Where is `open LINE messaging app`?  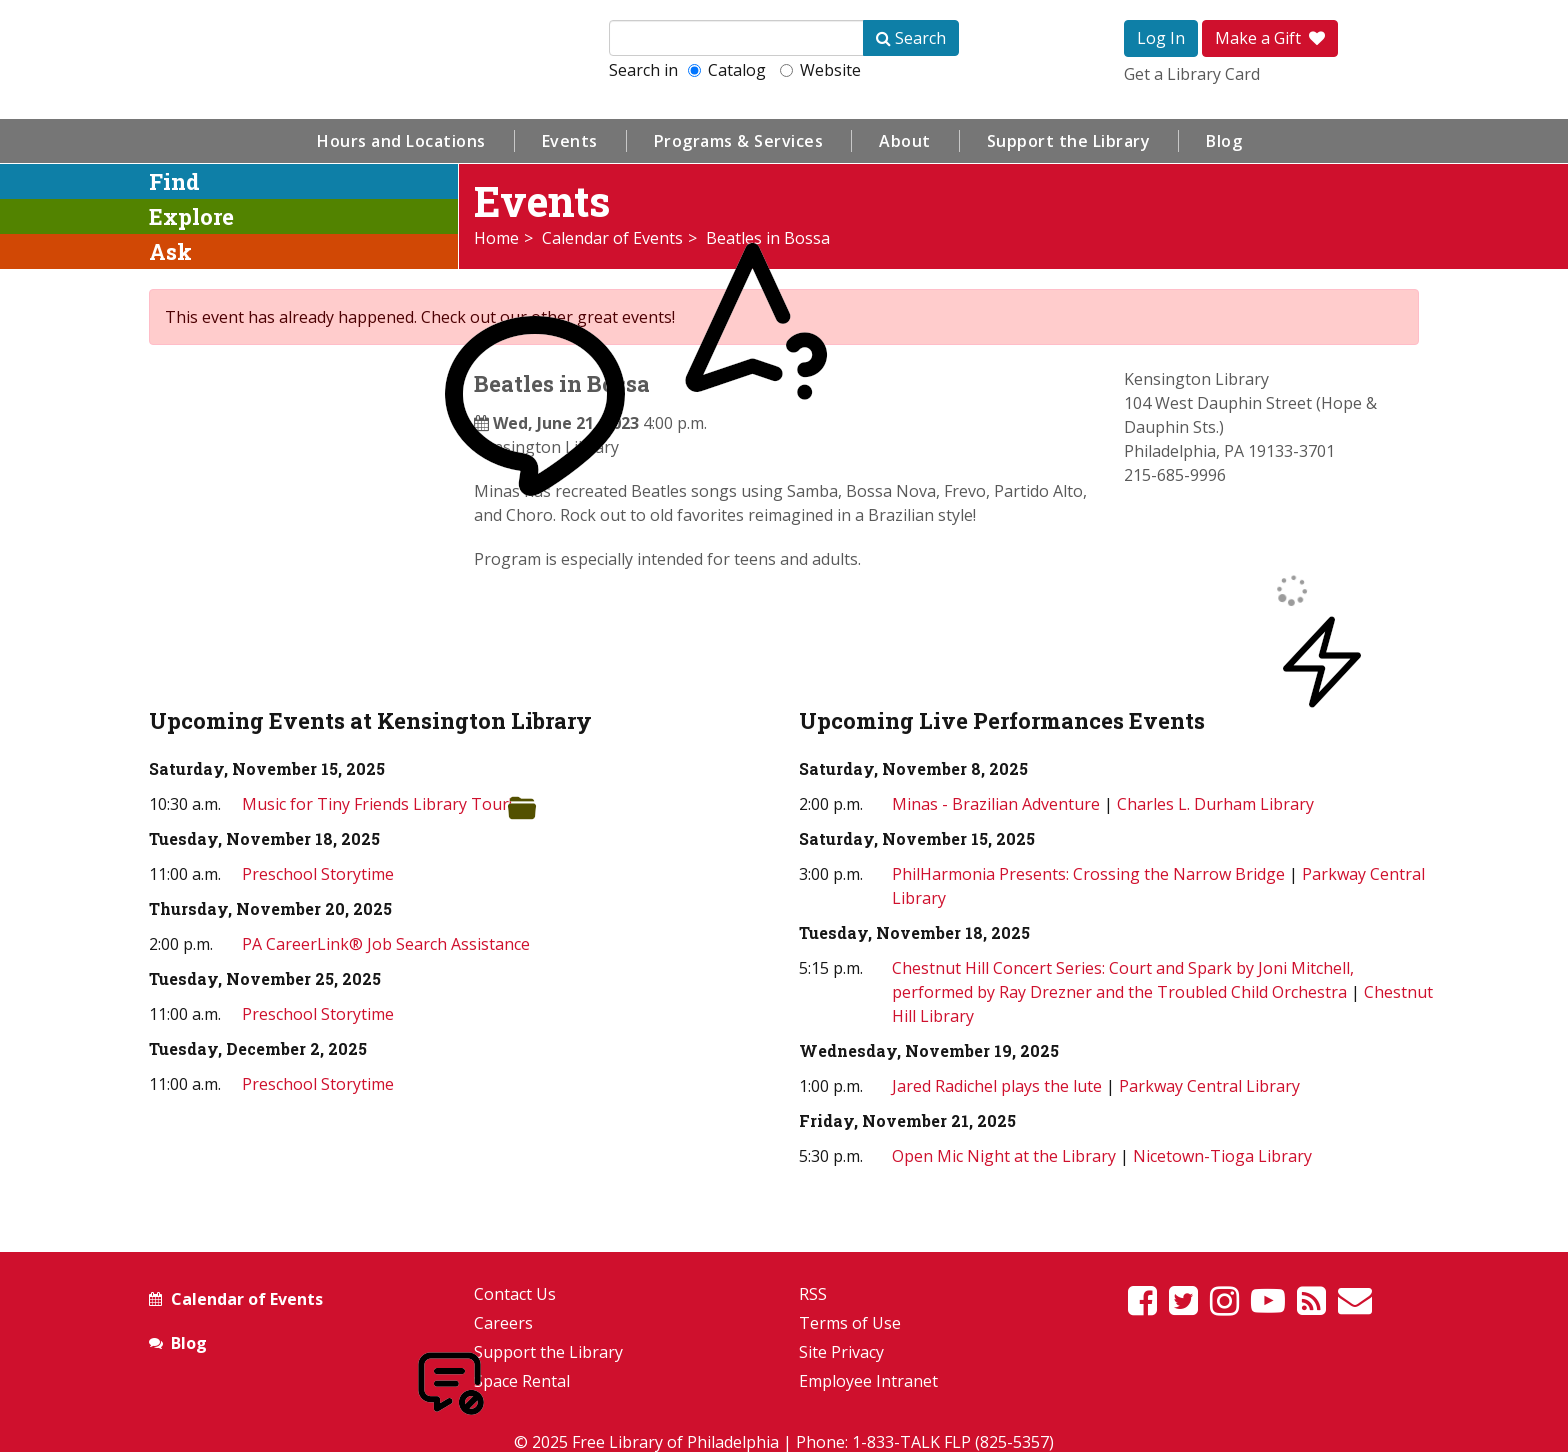
open LINE messaging app is located at coordinates (535, 406).